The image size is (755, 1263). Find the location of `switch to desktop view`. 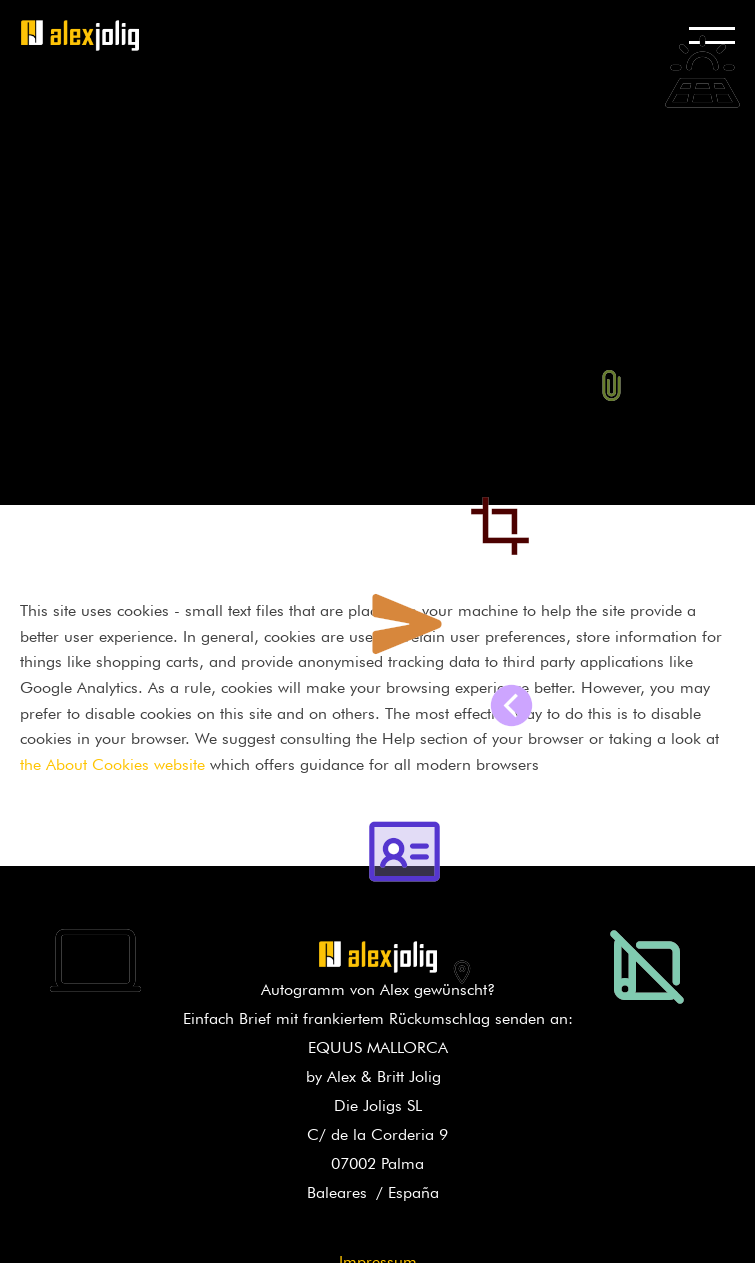

switch to desktop view is located at coordinates (95, 960).